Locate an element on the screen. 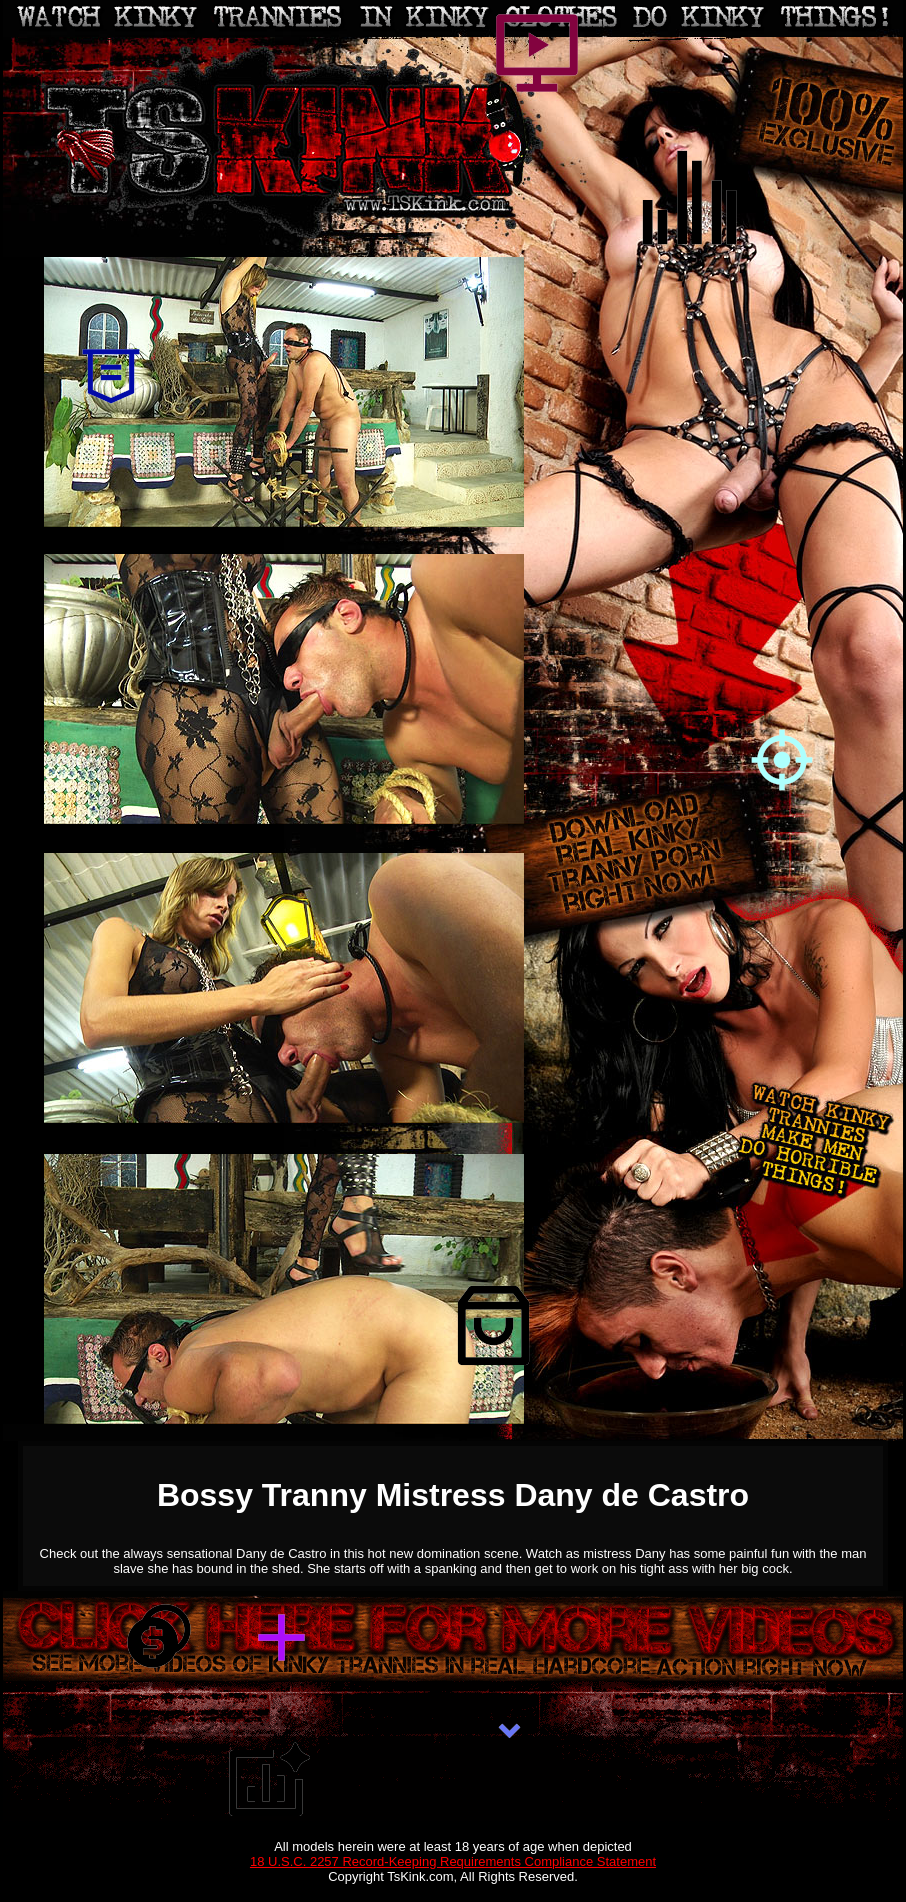 The image size is (906, 1902). view honors or awards badge is located at coordinates (111, 375).